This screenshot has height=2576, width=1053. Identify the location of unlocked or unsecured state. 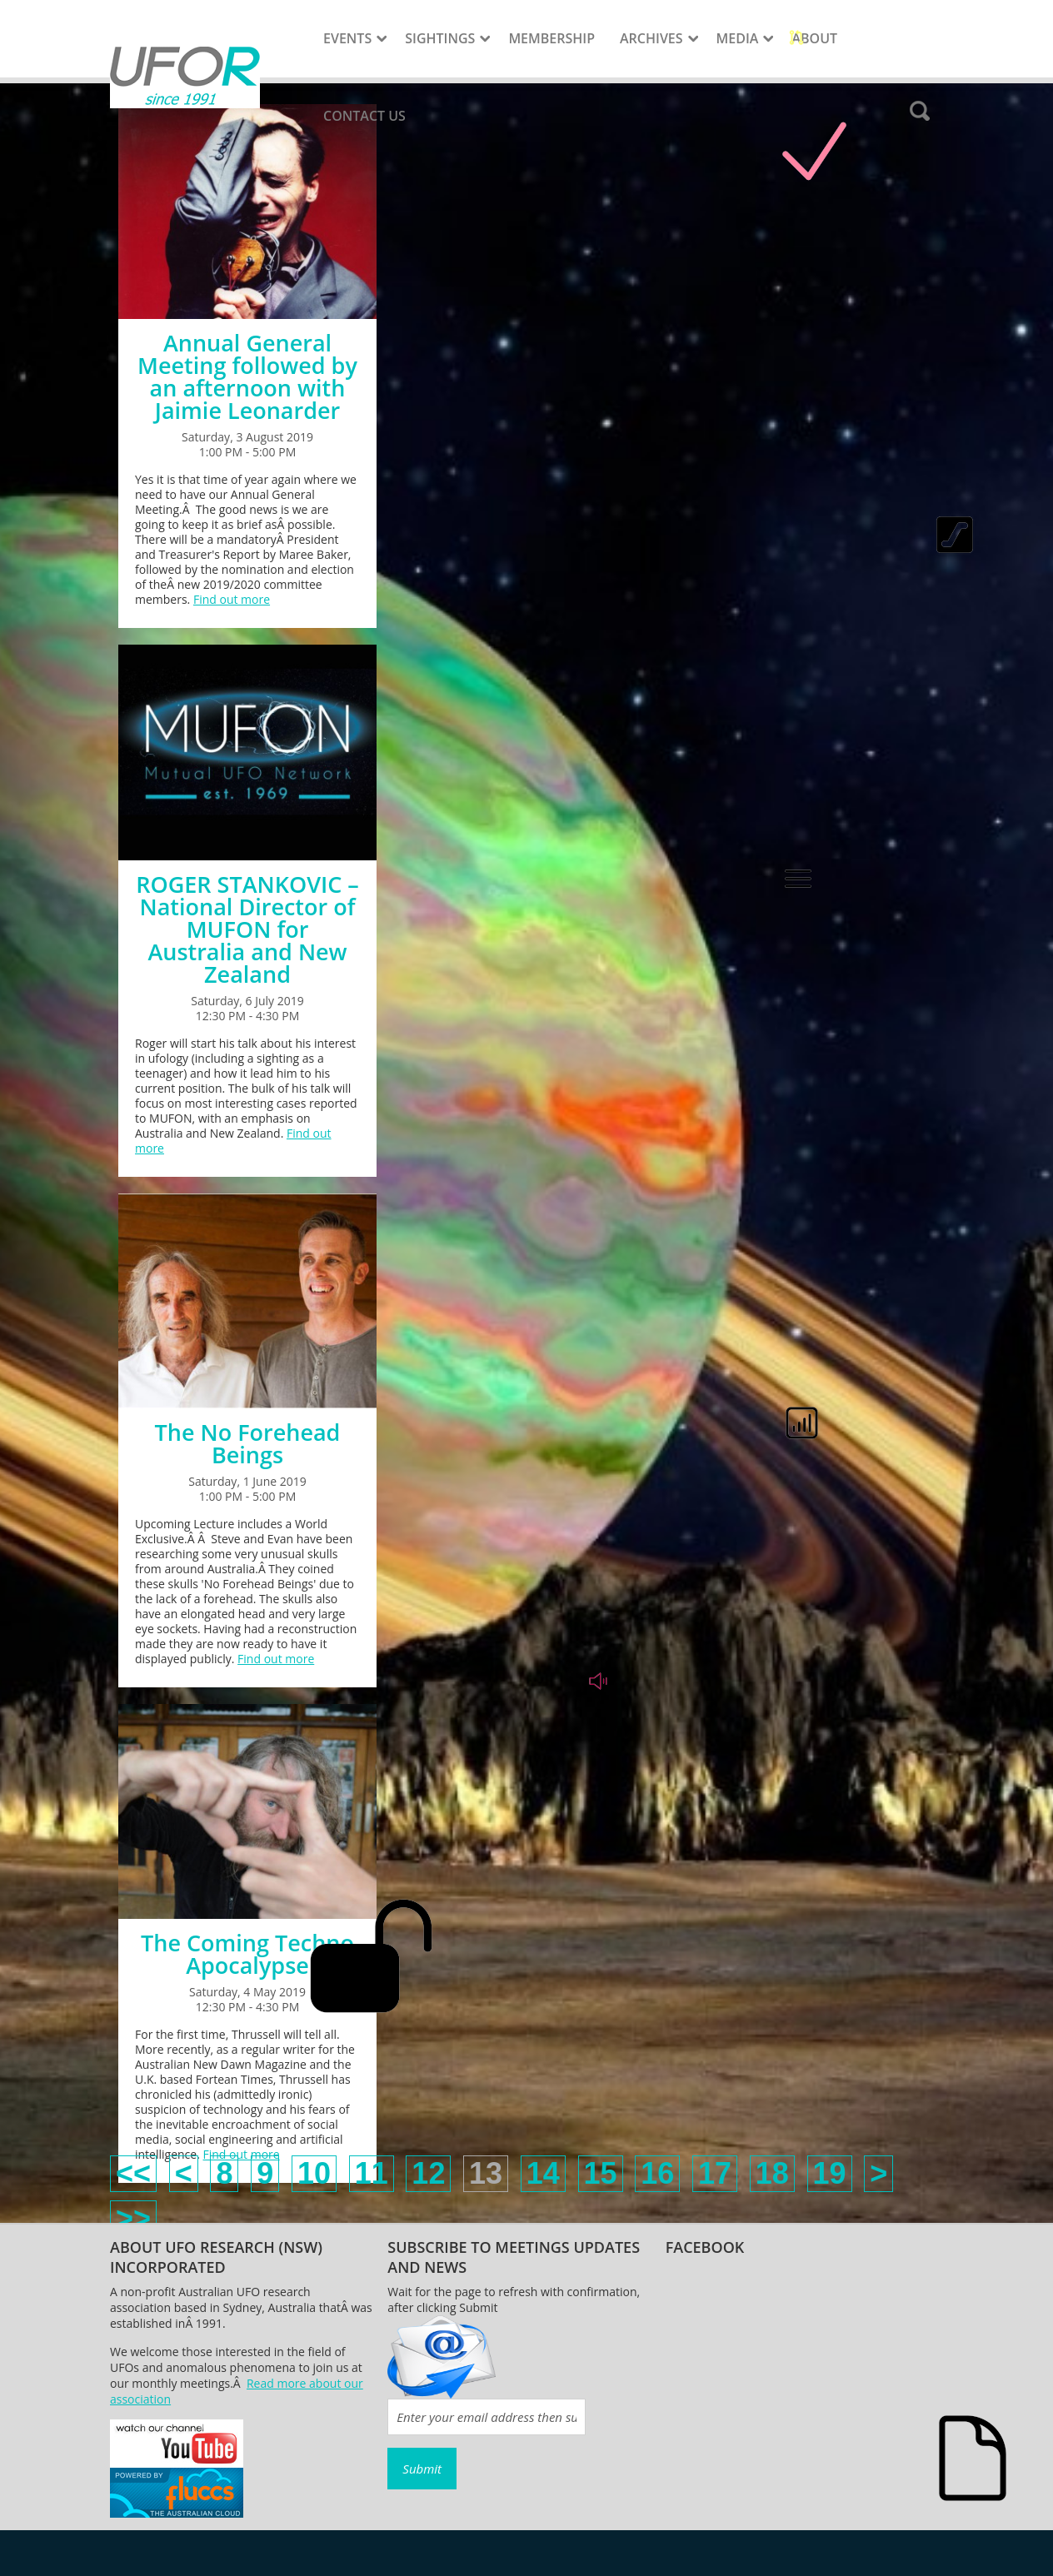
(371, 1956).